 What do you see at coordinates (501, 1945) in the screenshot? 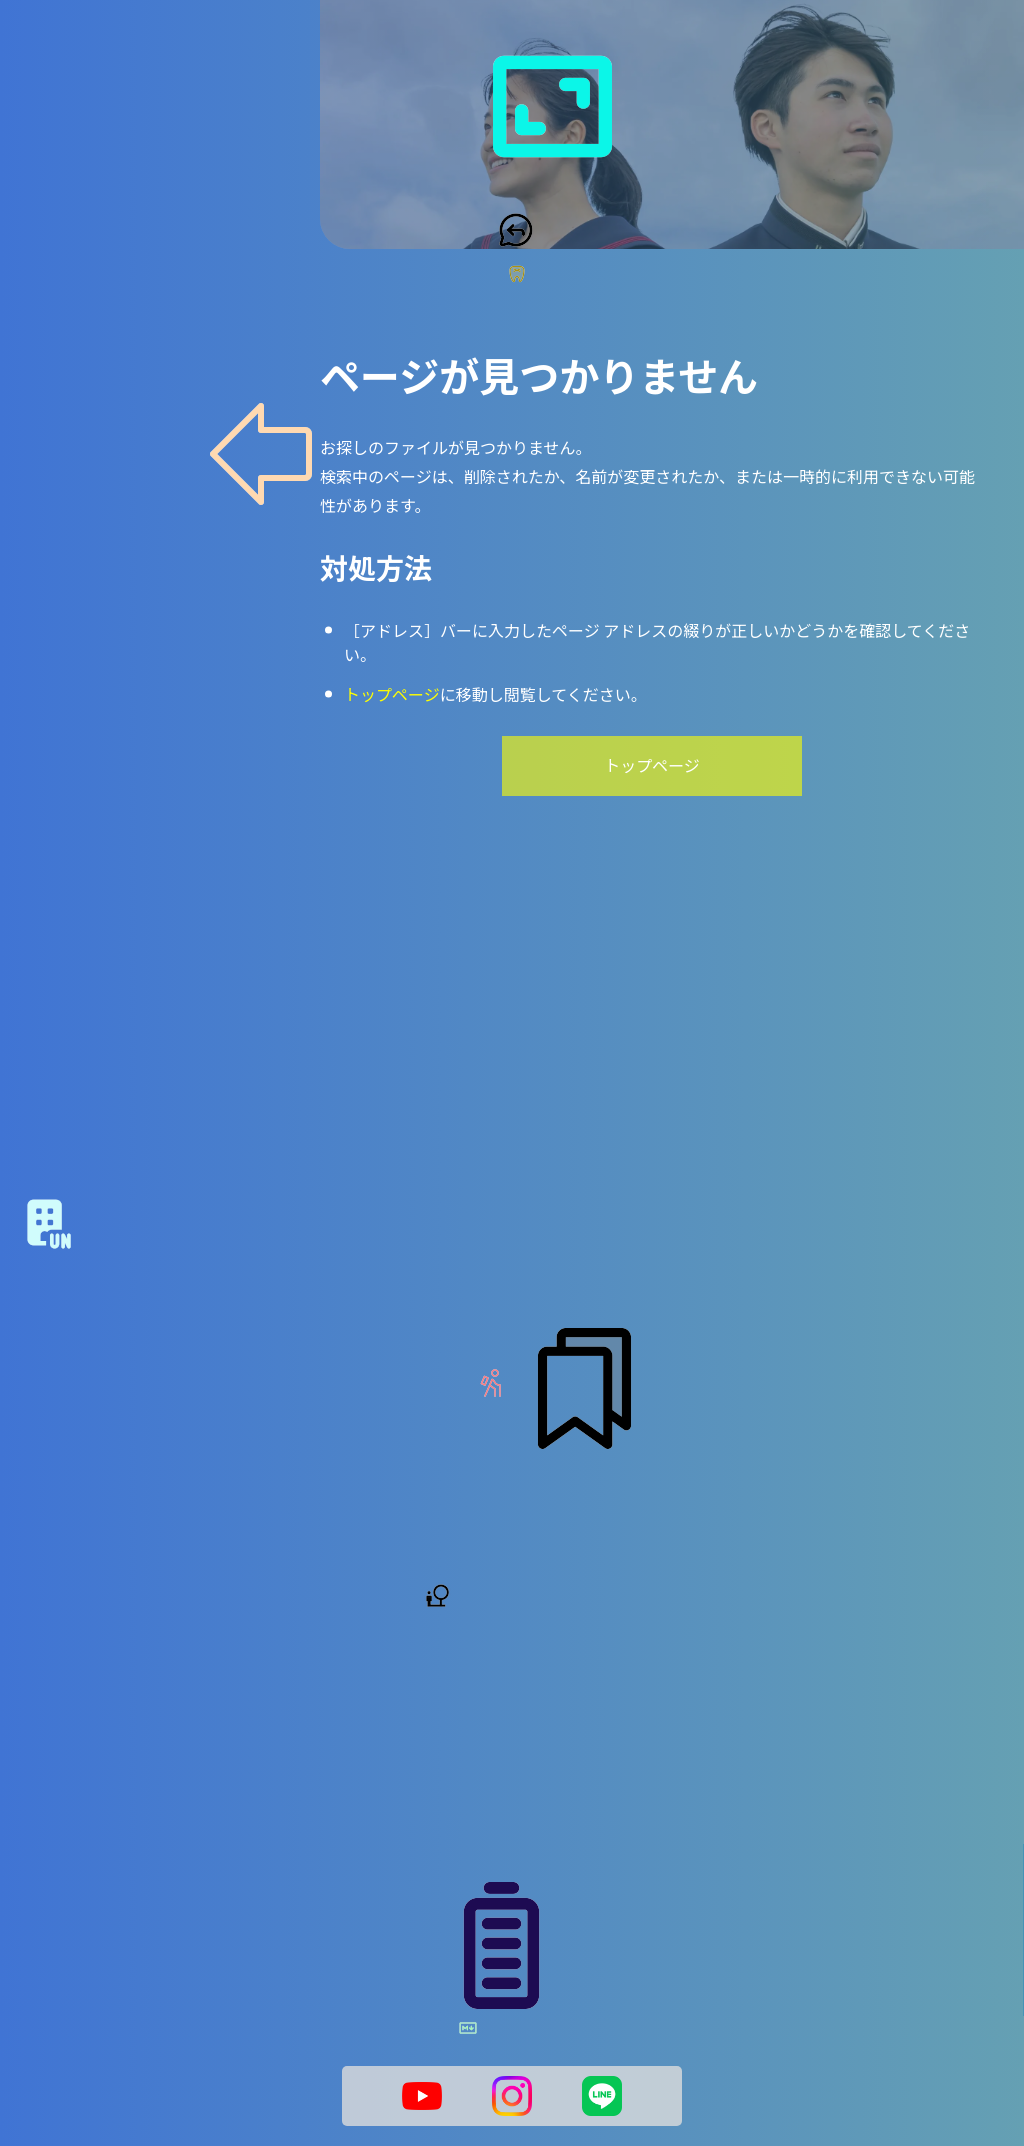
I see `indicates battery is fully charged` at bounding box center [501, 1945].